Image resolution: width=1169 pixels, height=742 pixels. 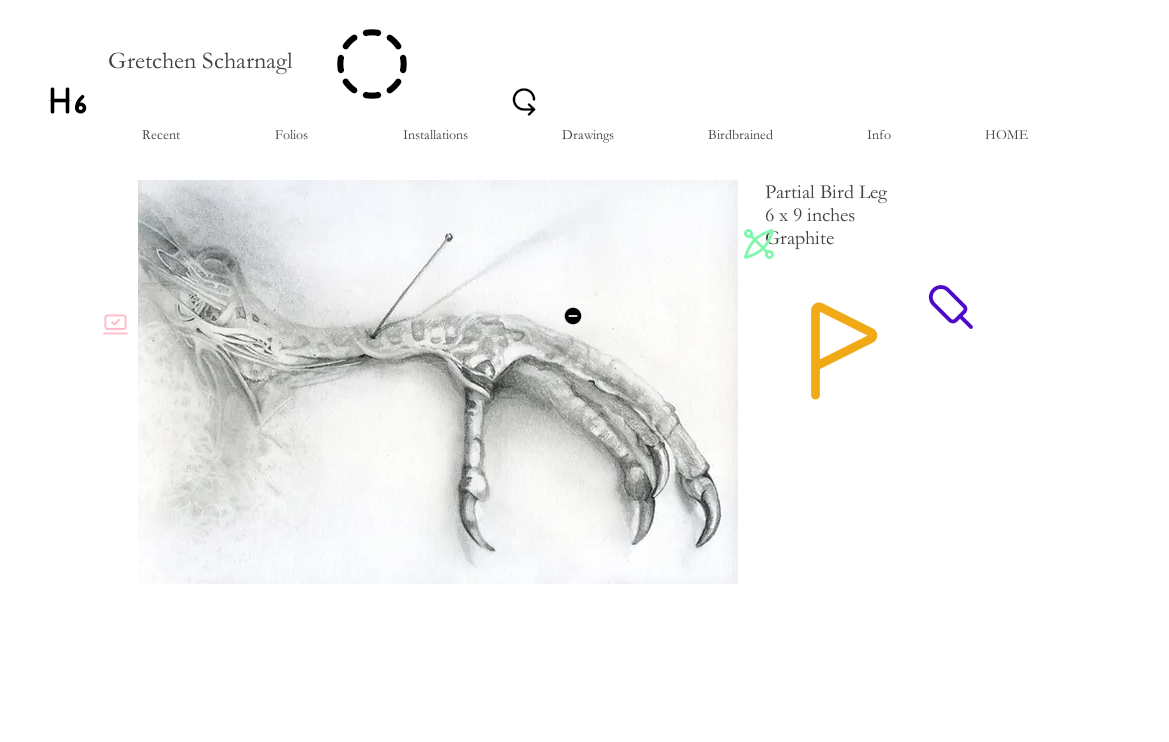 I want to click on flag or mark an item for review, so click(x=842, y=351).